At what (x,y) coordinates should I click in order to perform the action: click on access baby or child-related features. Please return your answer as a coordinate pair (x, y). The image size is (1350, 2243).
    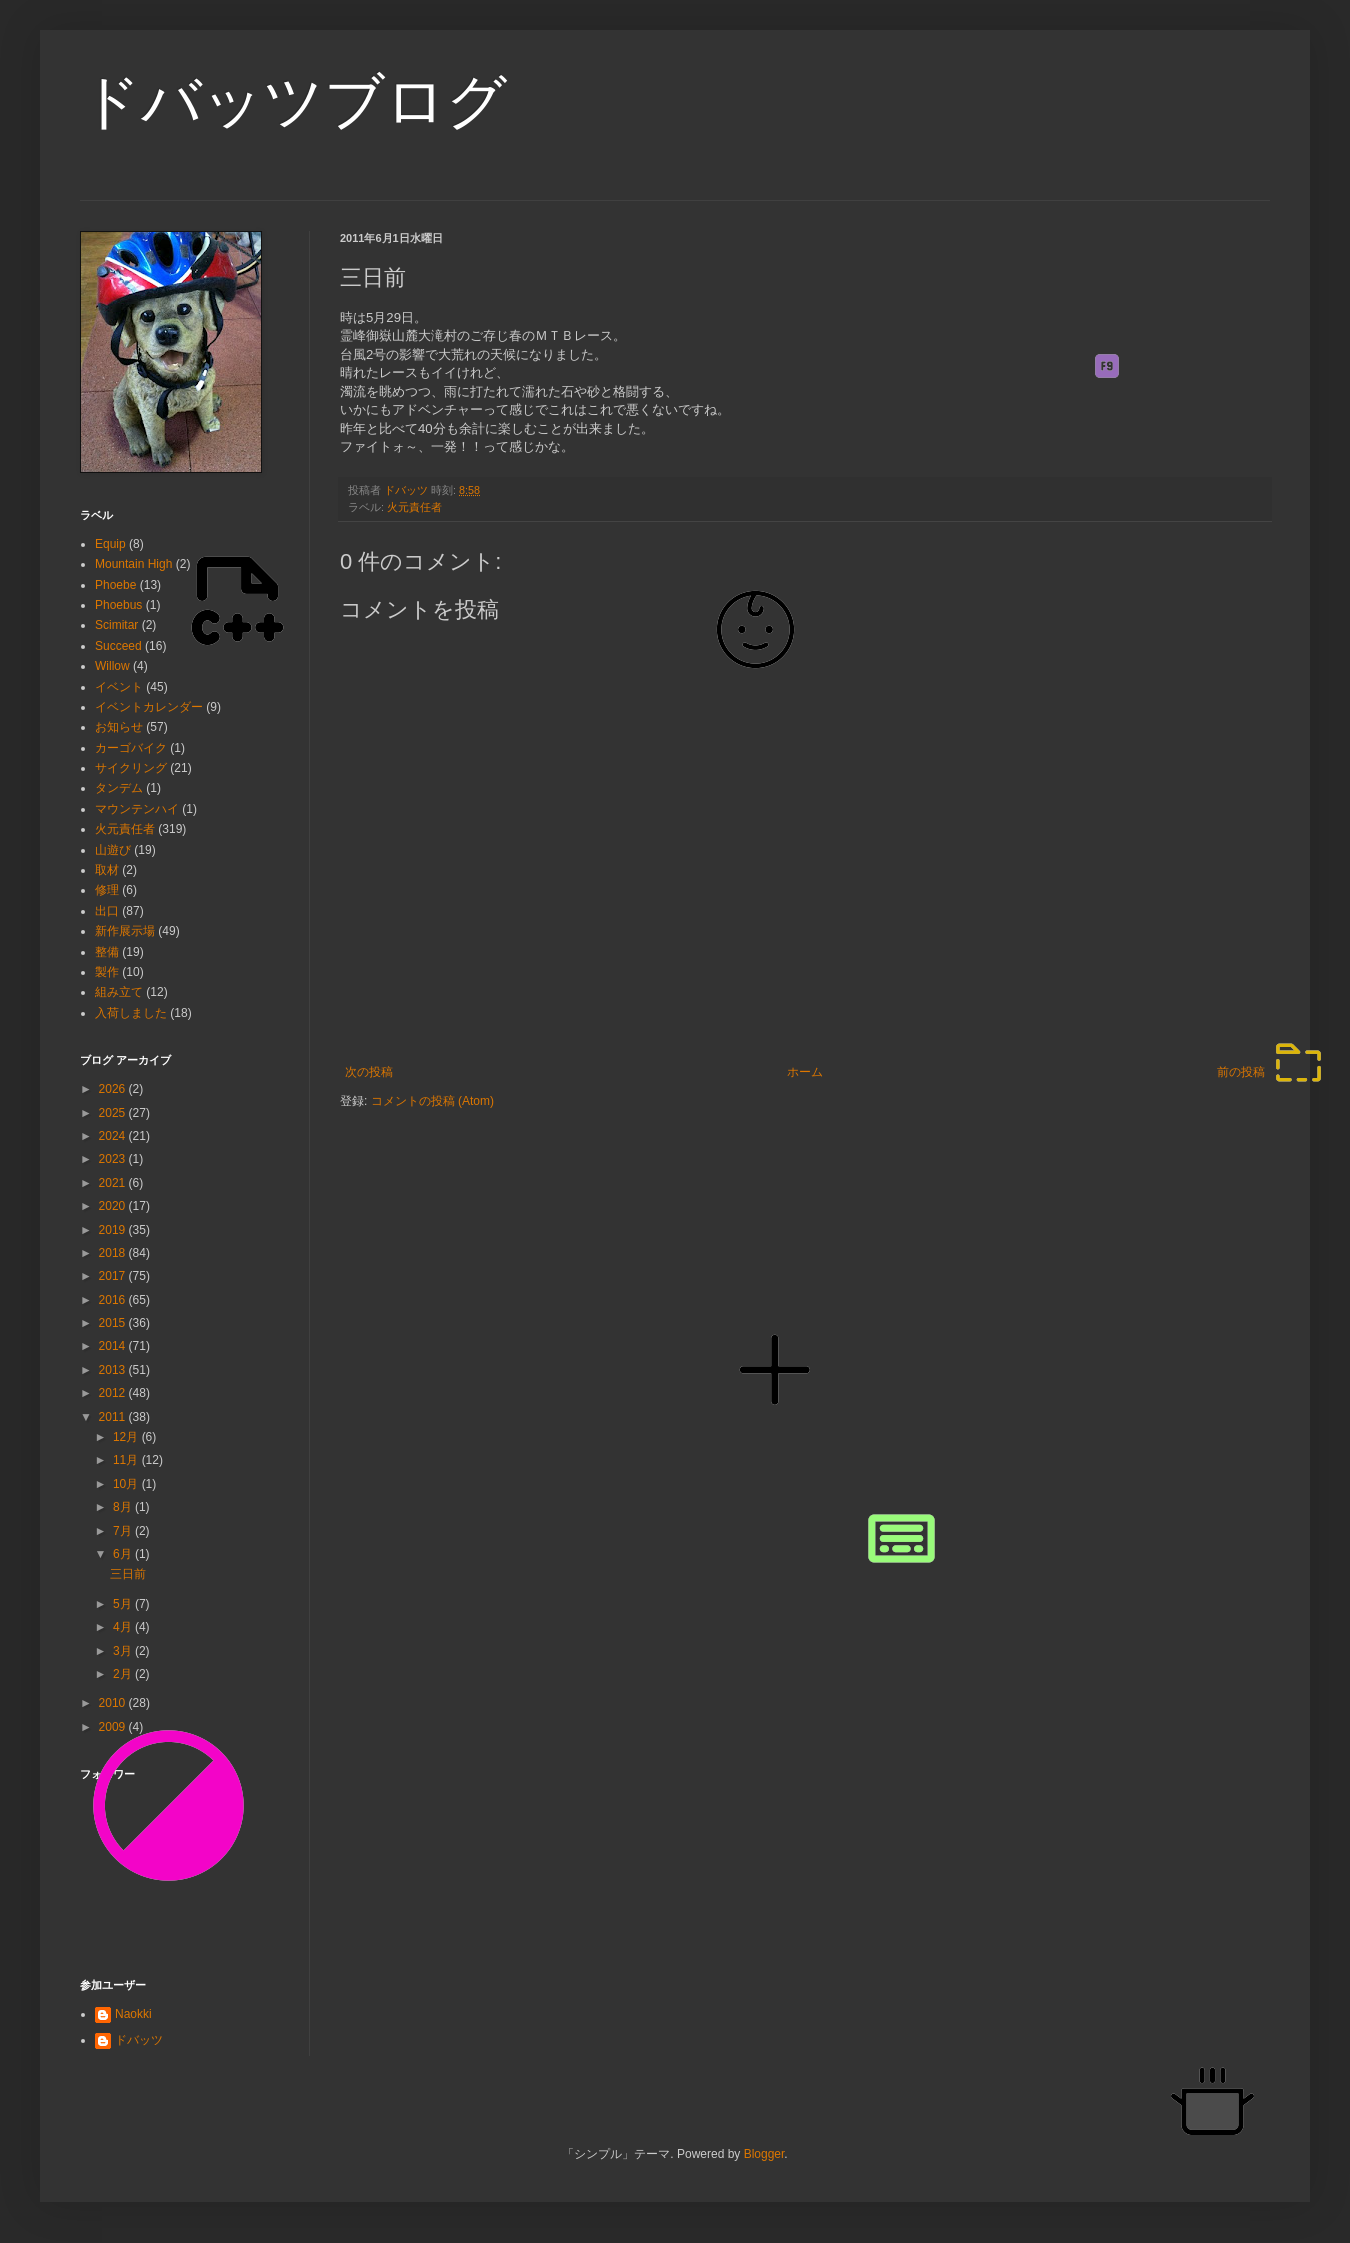
    Looking at the image, I should click on (755, 629).